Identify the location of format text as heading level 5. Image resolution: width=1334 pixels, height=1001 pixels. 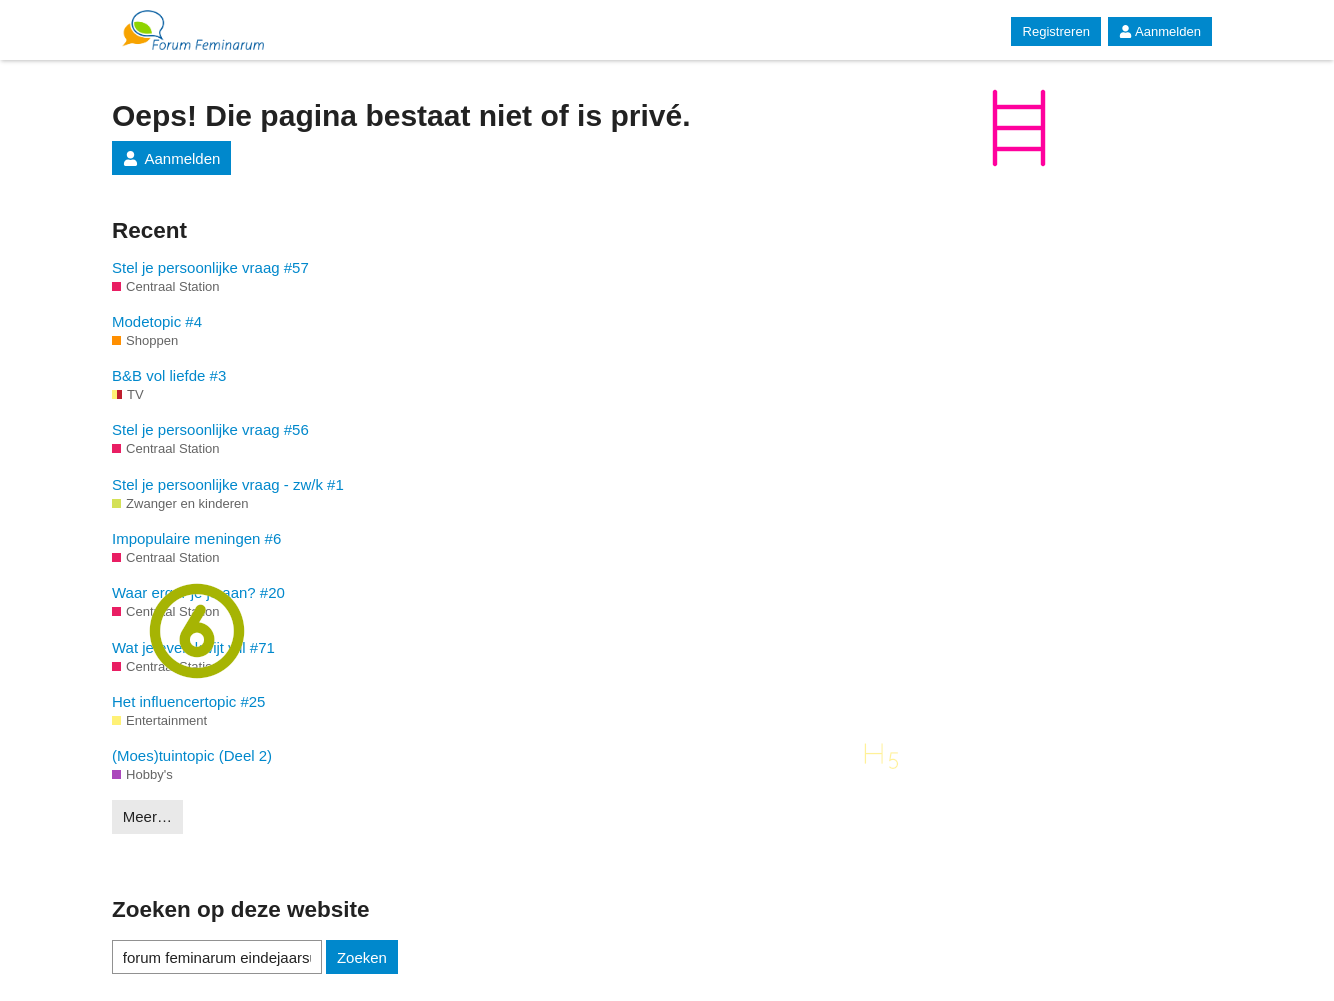
(879, 755).